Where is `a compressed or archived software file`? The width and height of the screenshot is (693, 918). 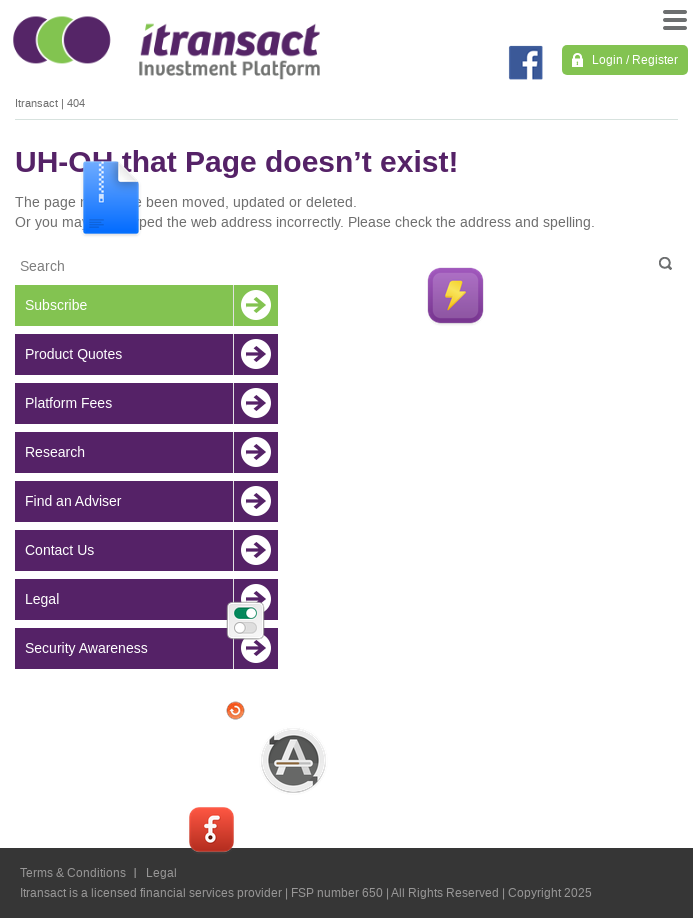
a compressed or archived software file is located at coordinates (111, 199).